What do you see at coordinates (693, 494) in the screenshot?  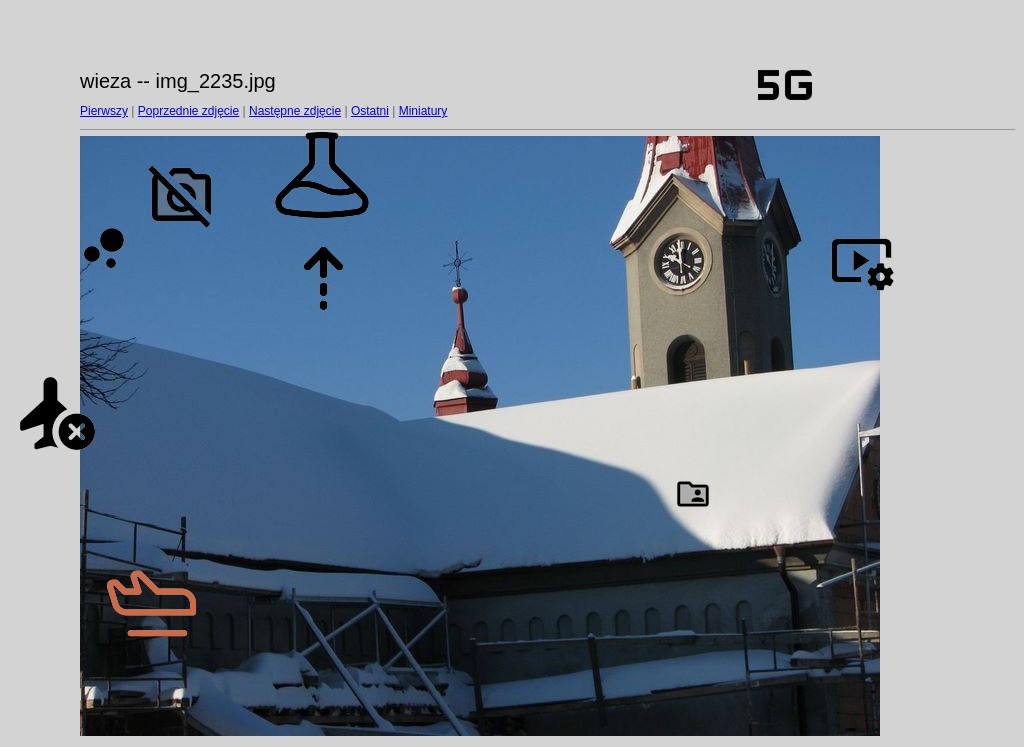 I see `access shared folder contents` at bounding box center [693, 494].